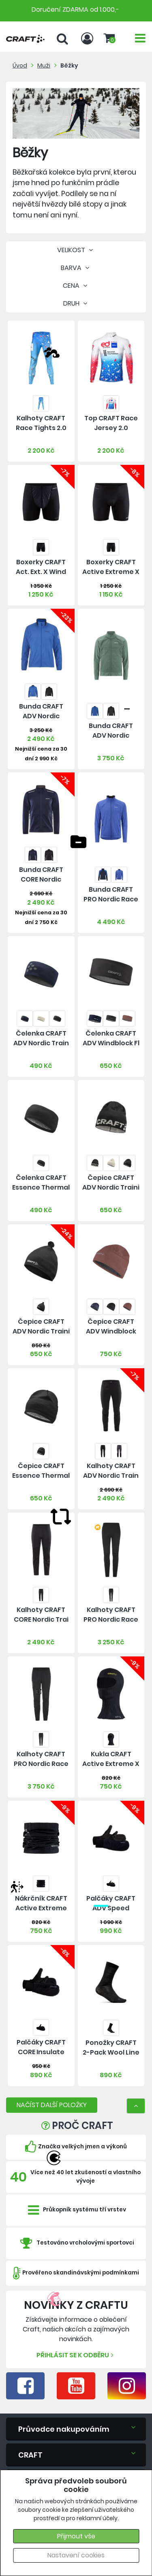 The image size is (152, 2576). I want to click on open seafile cloud storage app, so click(51, 352).